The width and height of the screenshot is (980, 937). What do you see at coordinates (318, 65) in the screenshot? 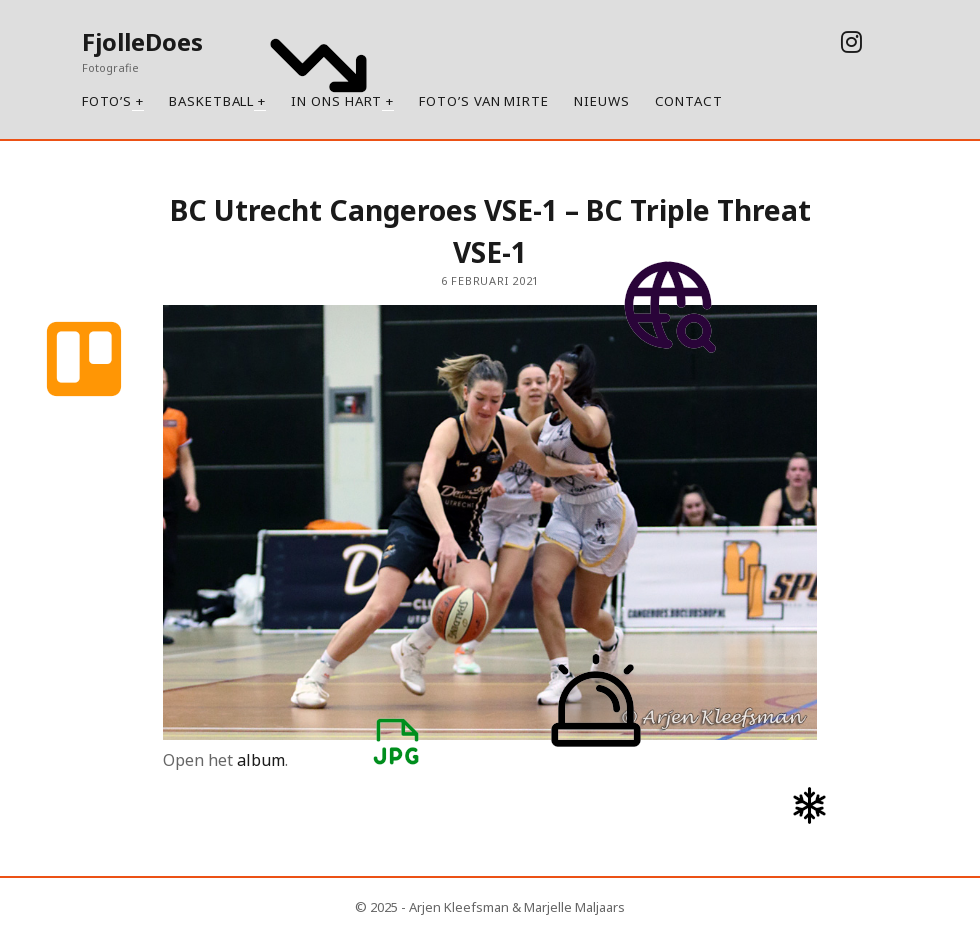
I see `indicates a declining trend or decrease in value` at bounding box center [318, 65].